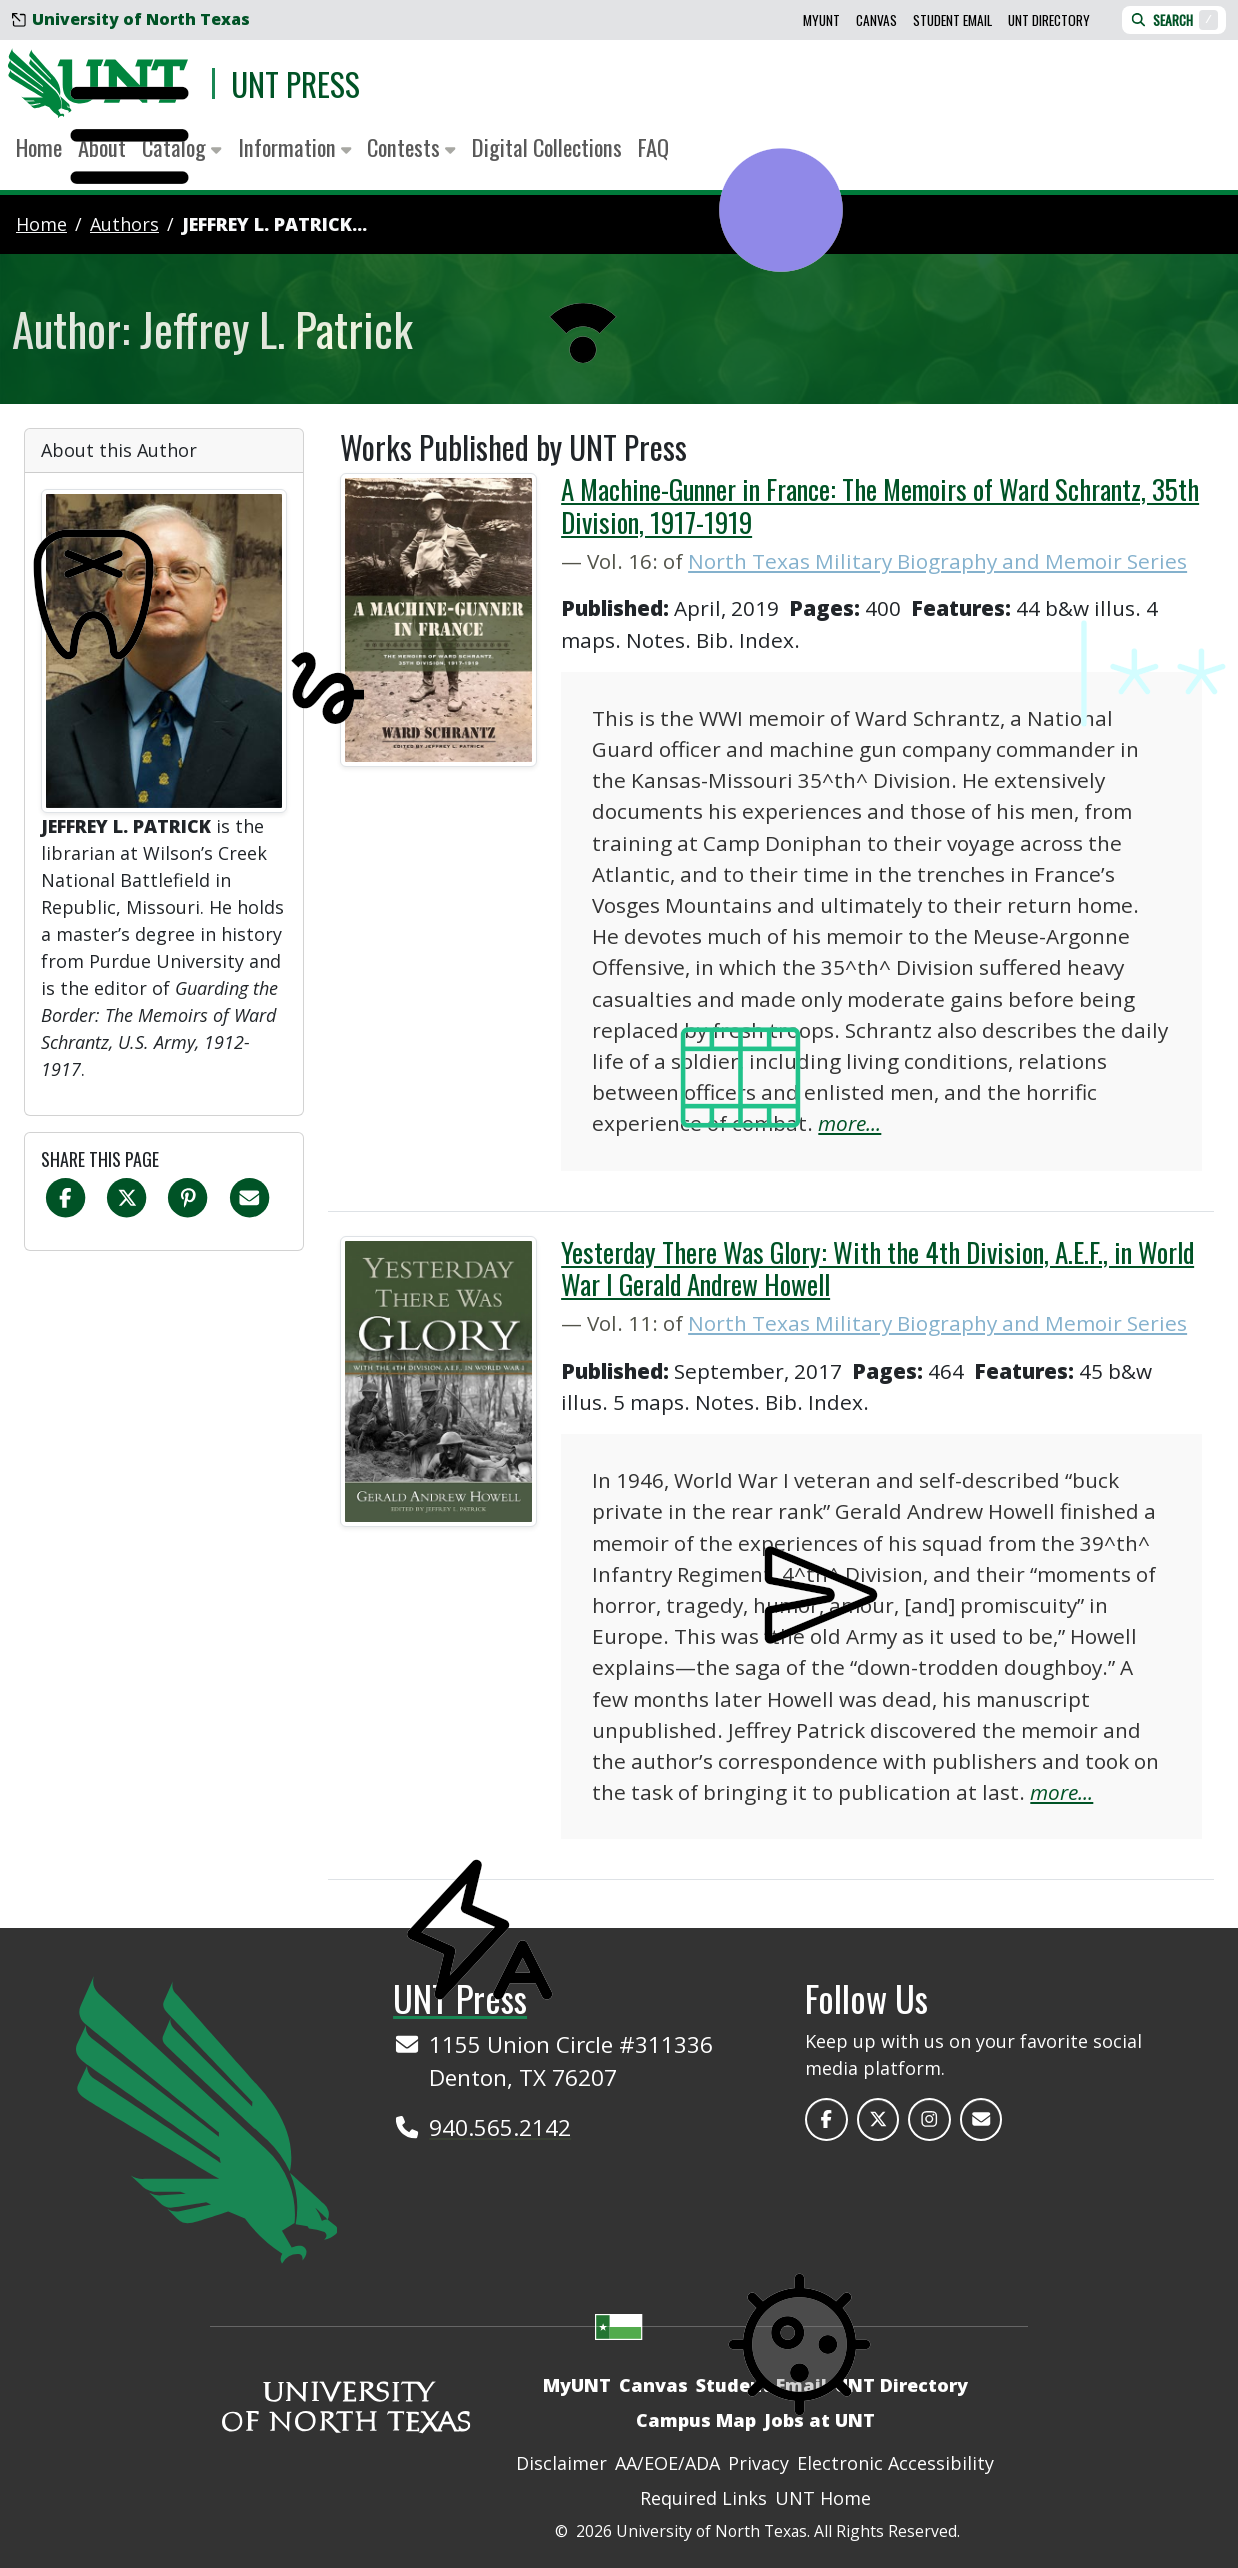  Describe the element at coordinates (781, 210) in the screenshot. I see `select or mark an item as active` at that location.